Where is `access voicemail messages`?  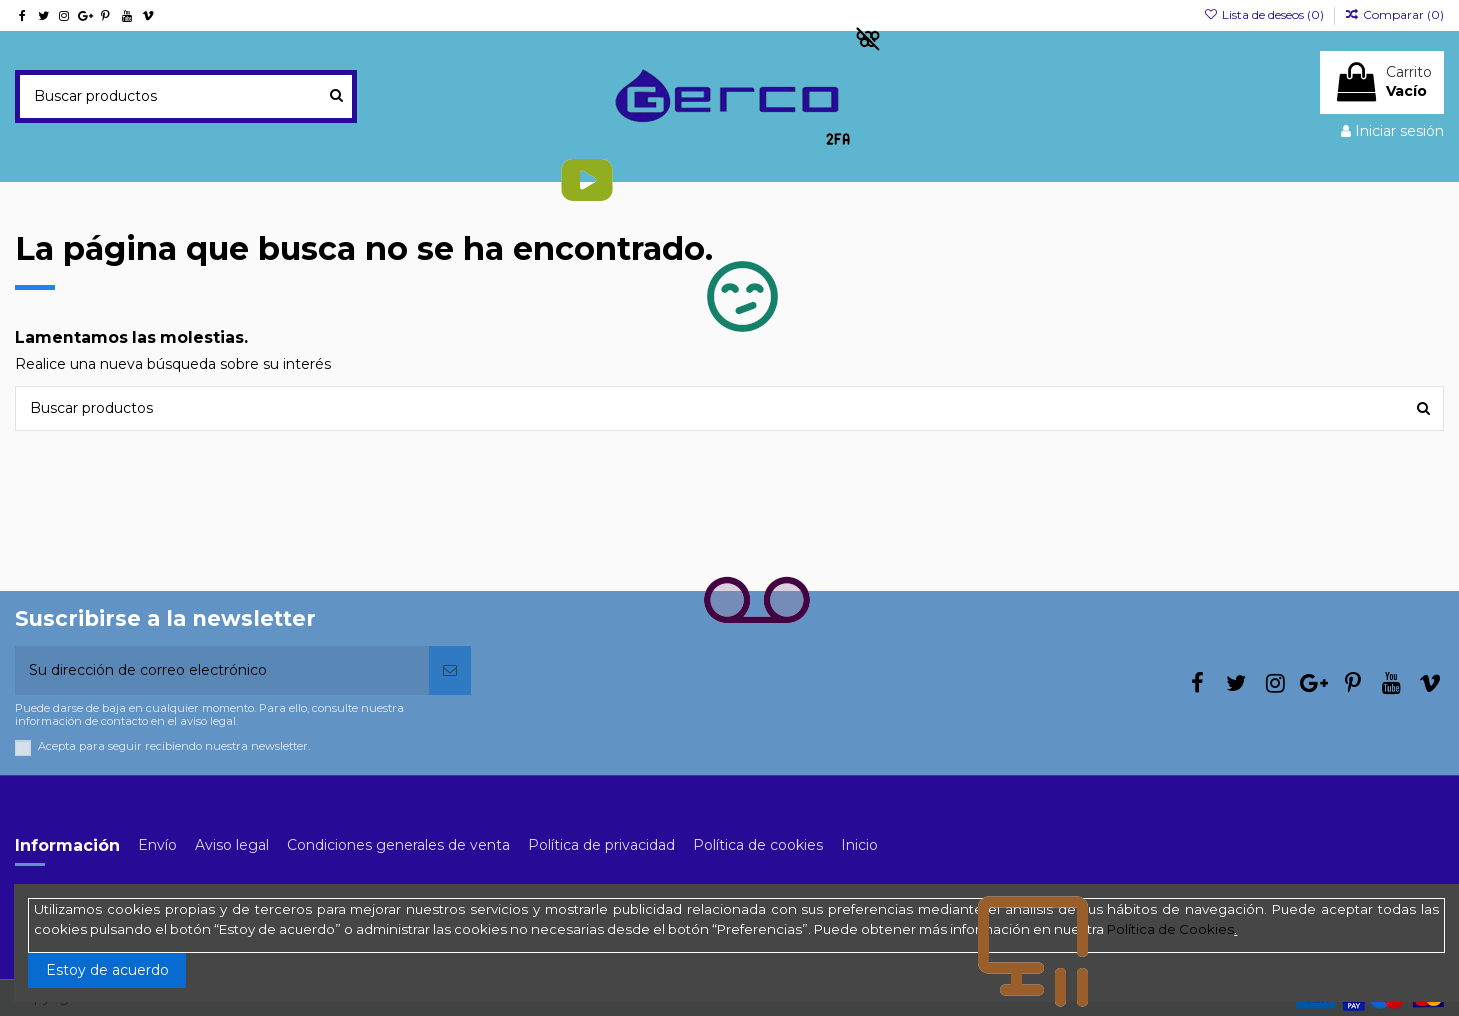
access voicemail messages is located at coordinates (757, 600).